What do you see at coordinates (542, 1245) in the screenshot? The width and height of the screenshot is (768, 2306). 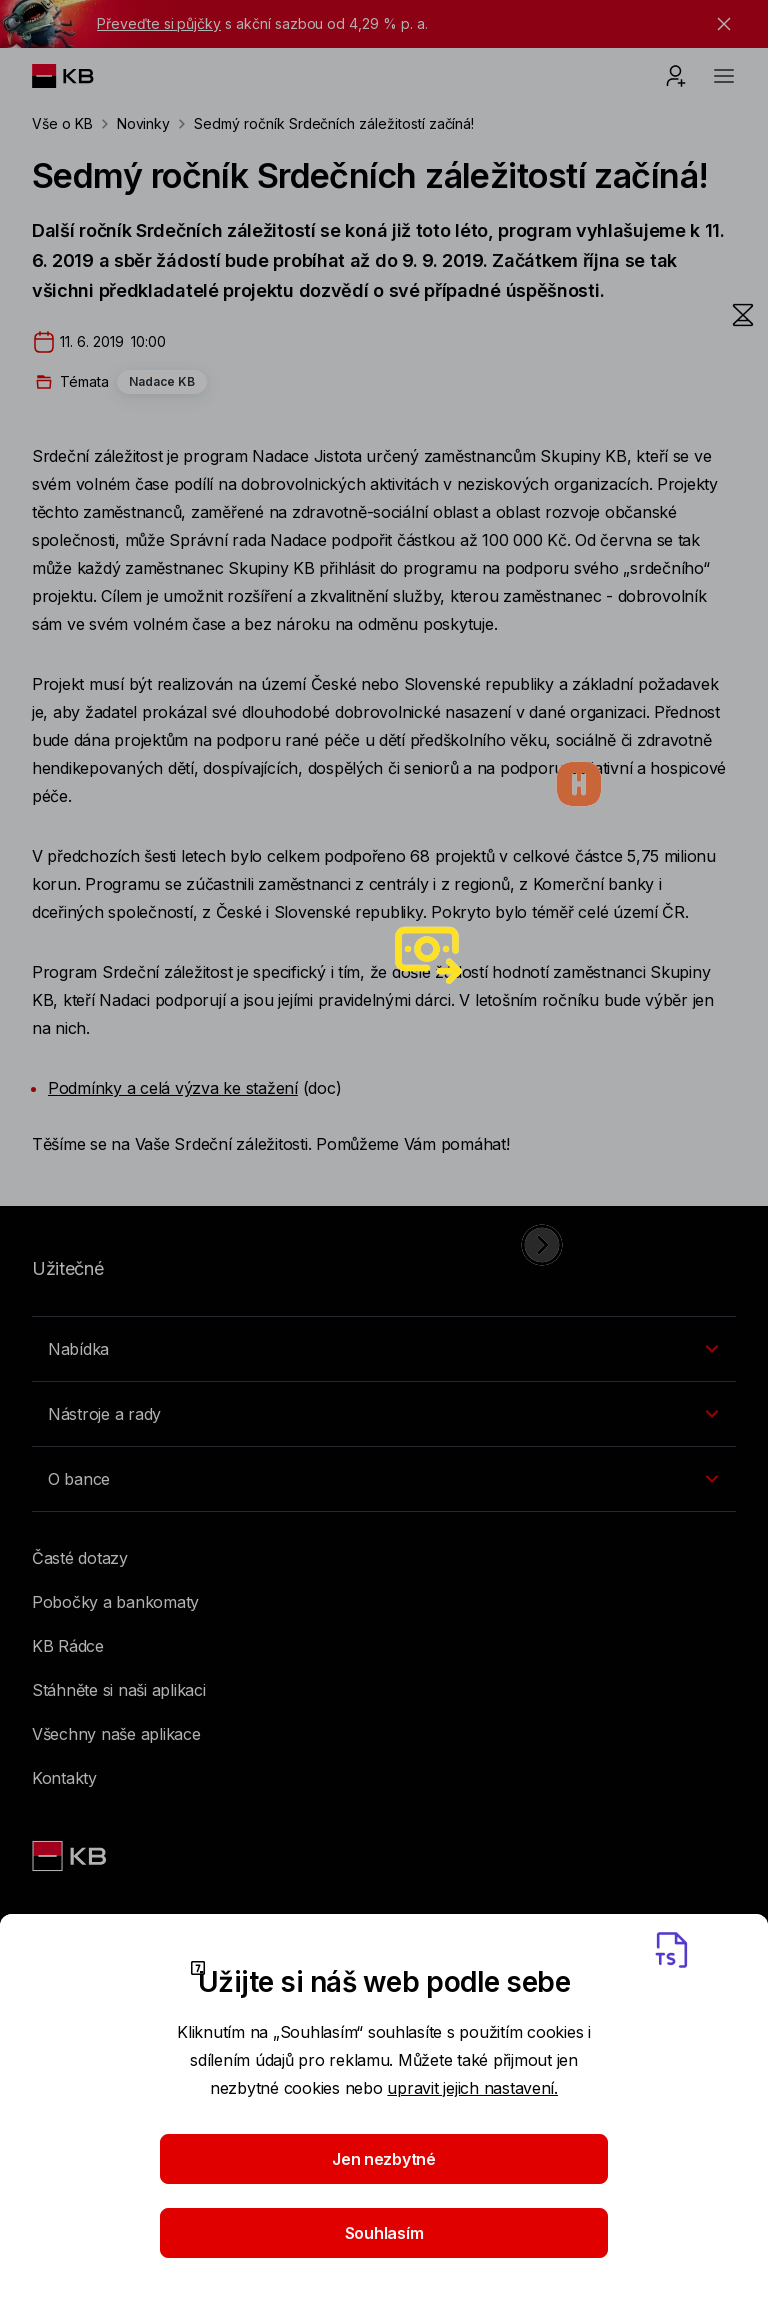 I see `go to next item or screen` at bounding box center [542, 1245].